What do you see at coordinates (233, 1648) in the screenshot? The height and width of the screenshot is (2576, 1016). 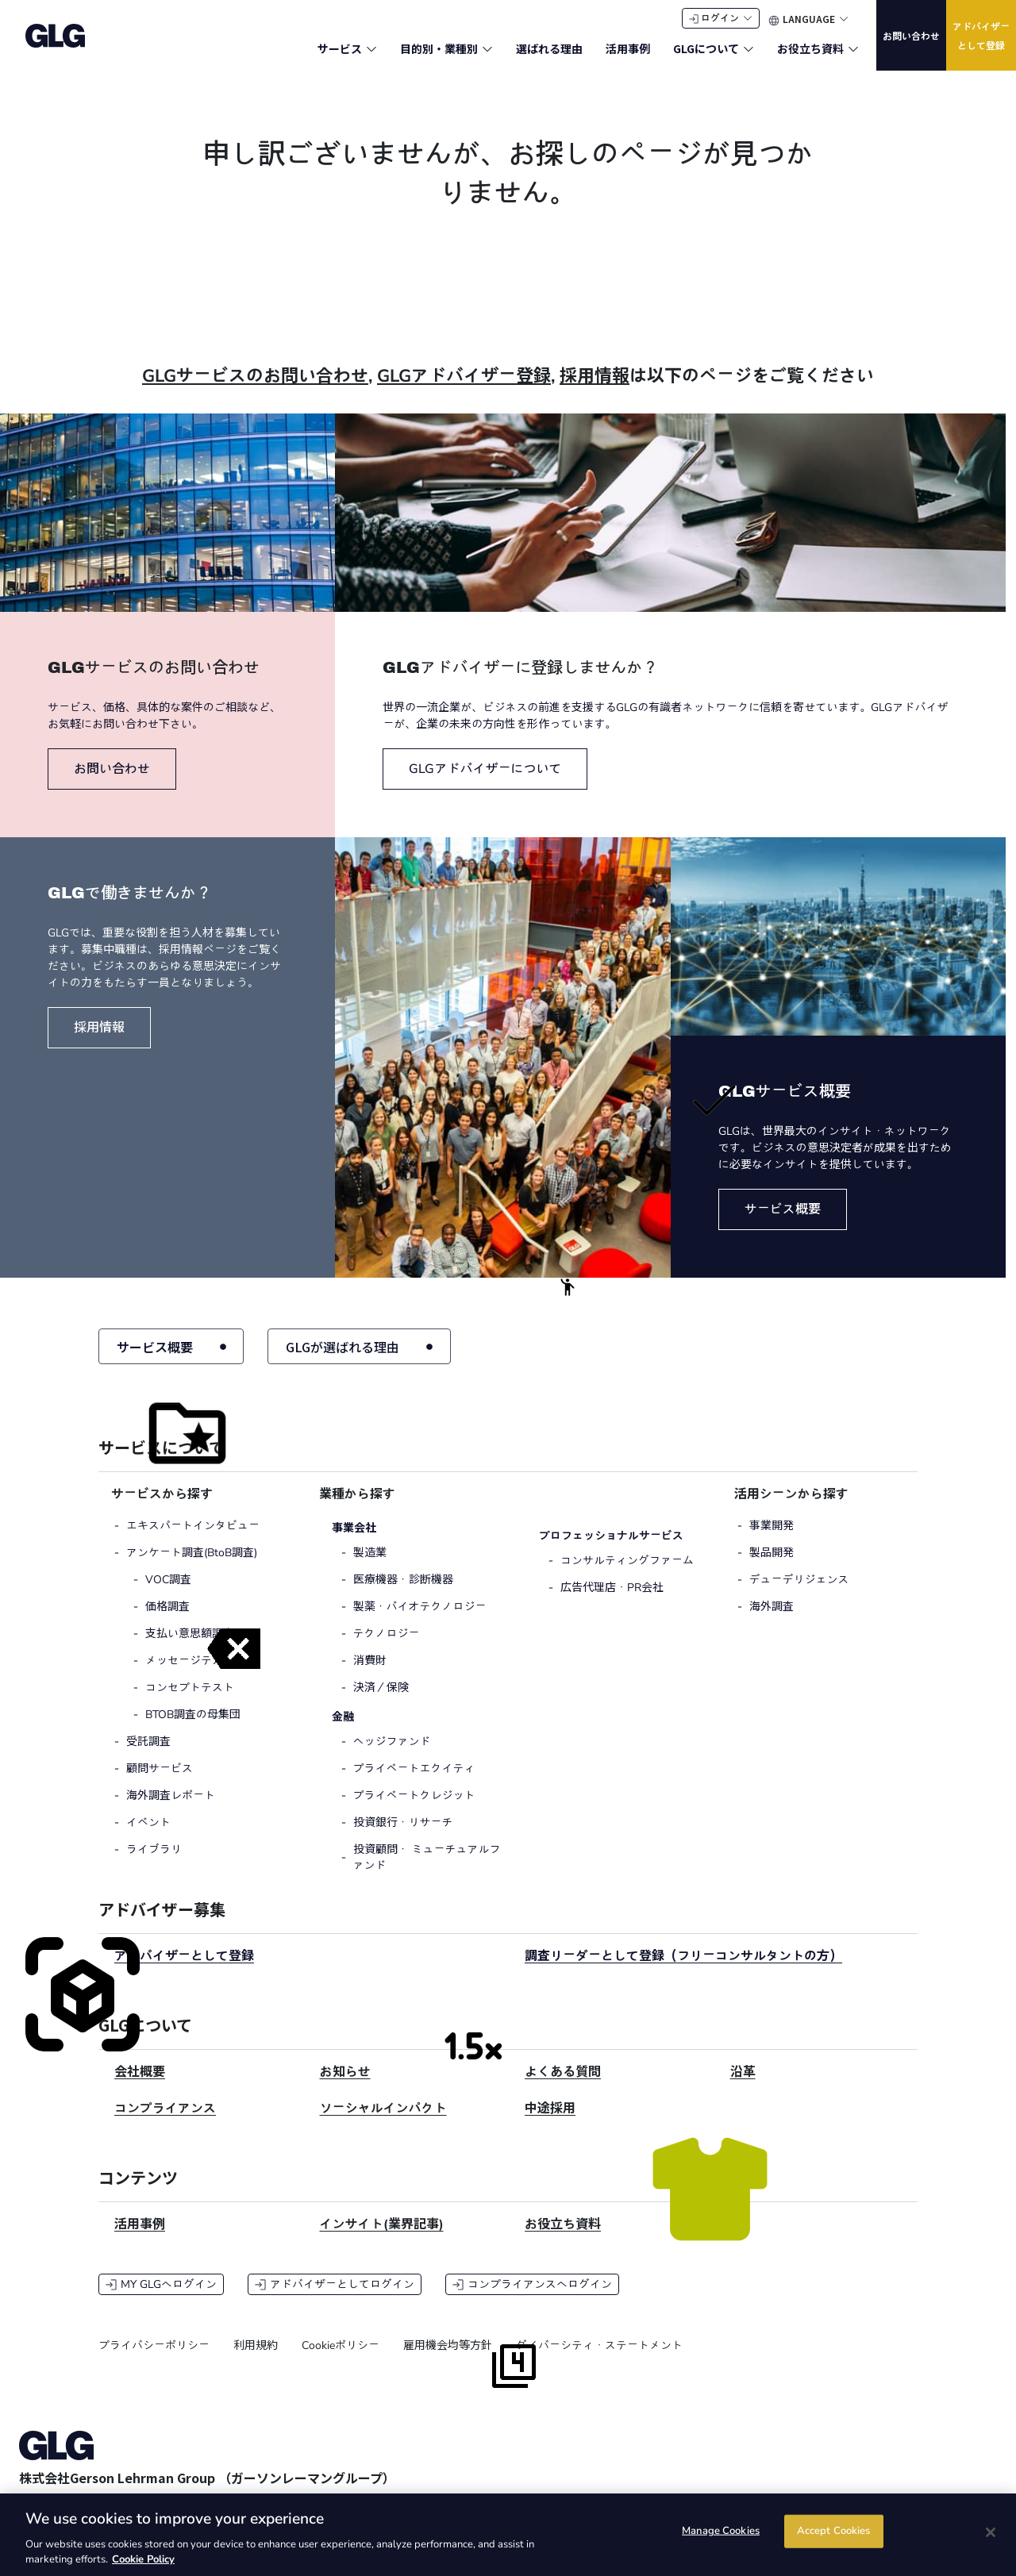 I see `delete the last character entered` at bounding box center [233, 1648].